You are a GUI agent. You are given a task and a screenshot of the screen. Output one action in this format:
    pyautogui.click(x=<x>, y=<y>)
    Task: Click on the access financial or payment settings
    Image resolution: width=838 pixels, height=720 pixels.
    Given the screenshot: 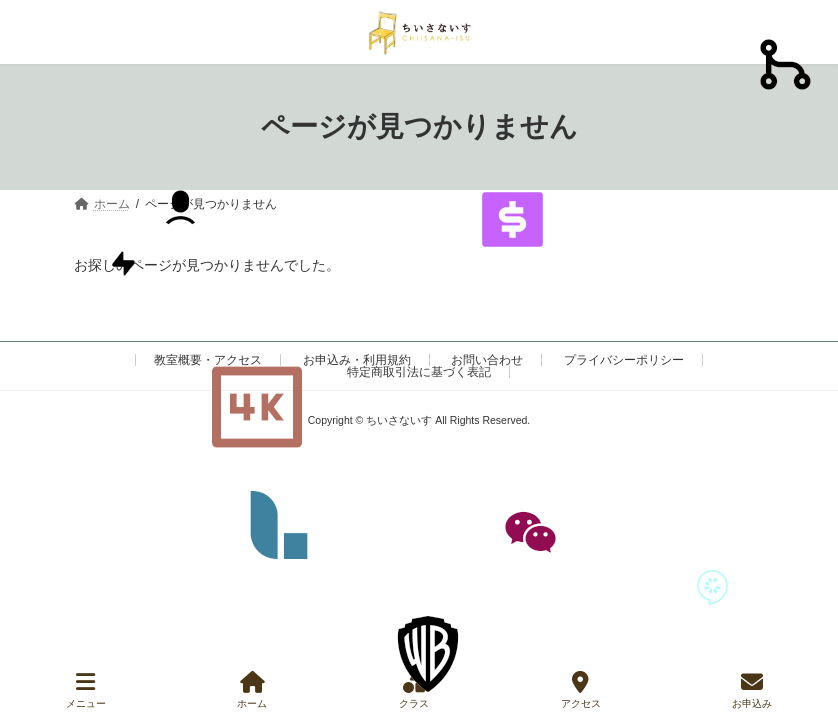 What is the action you would take?
    pyautogui.click(x=512, y=219)
    